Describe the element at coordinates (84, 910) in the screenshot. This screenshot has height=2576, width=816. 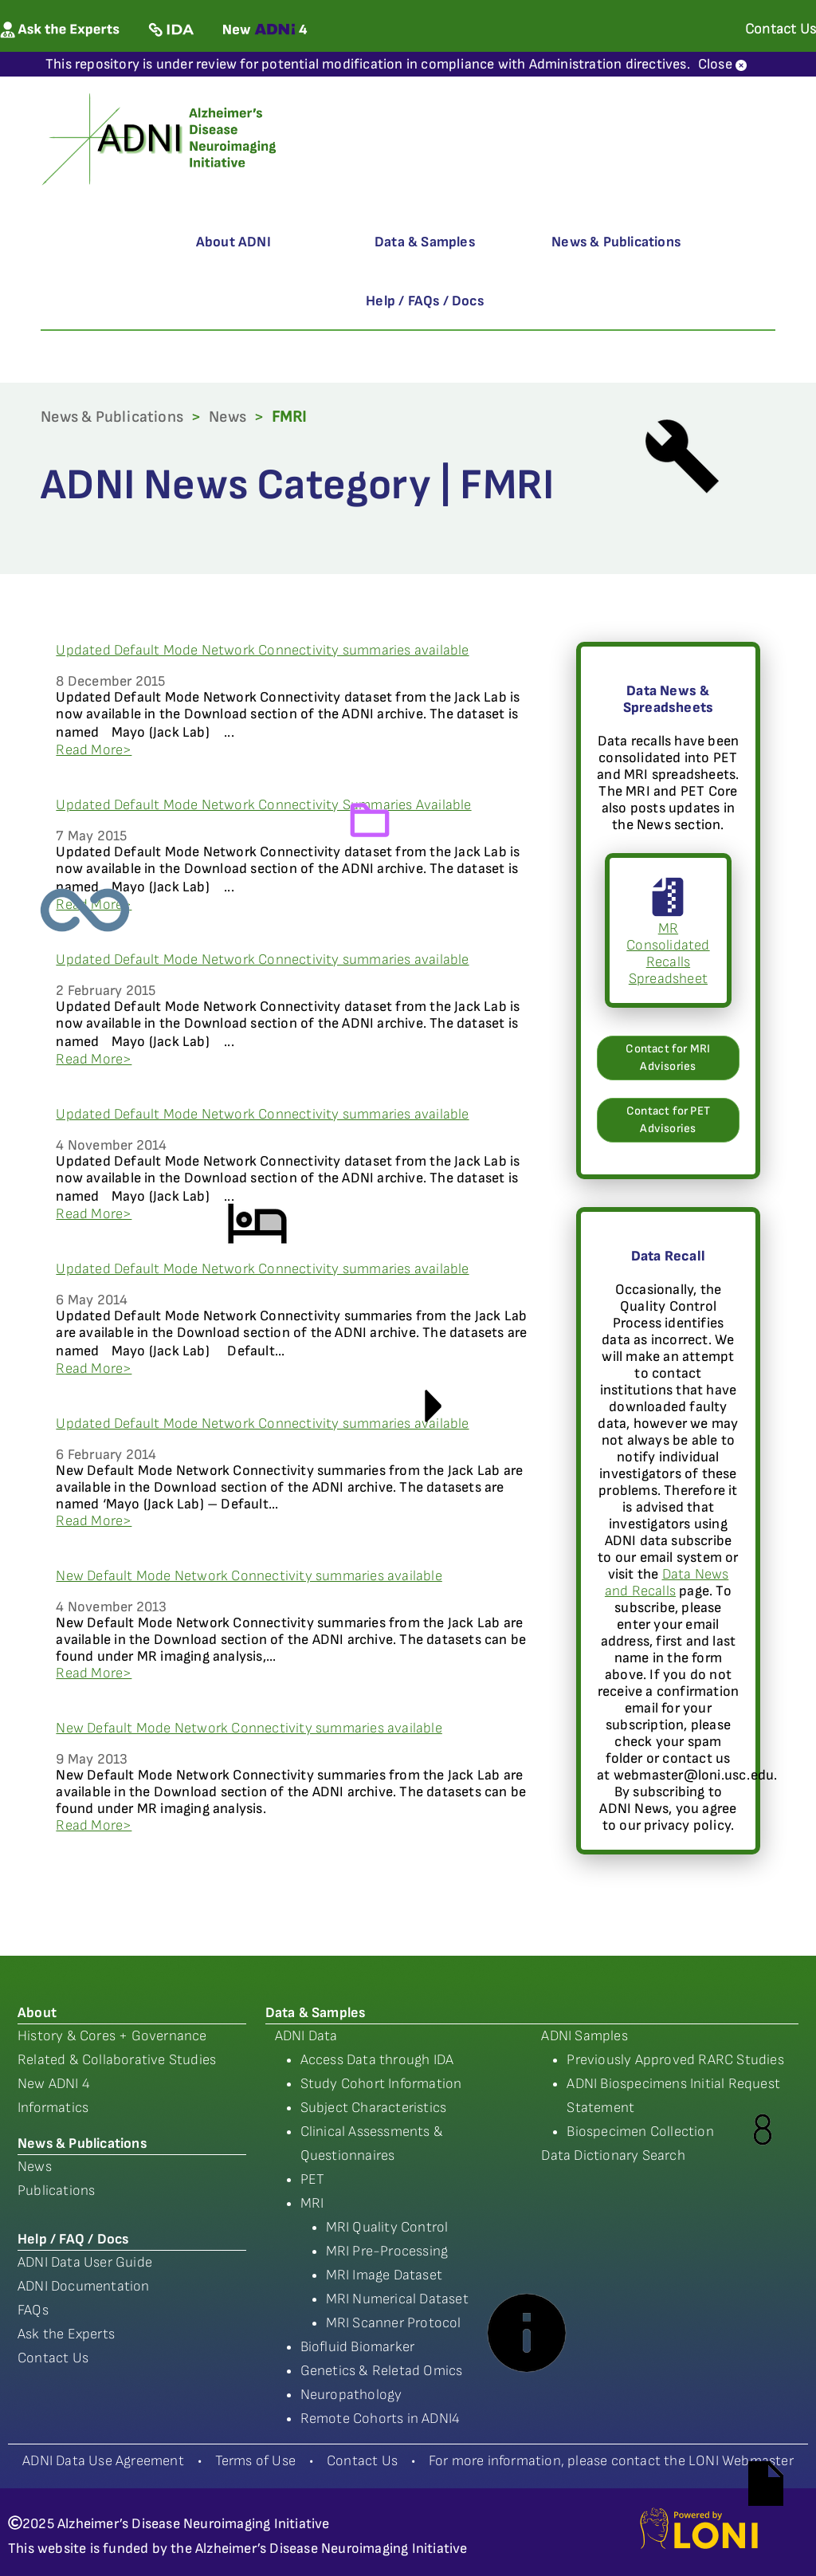
I see `indicates unlimited or infinite content` at that location.